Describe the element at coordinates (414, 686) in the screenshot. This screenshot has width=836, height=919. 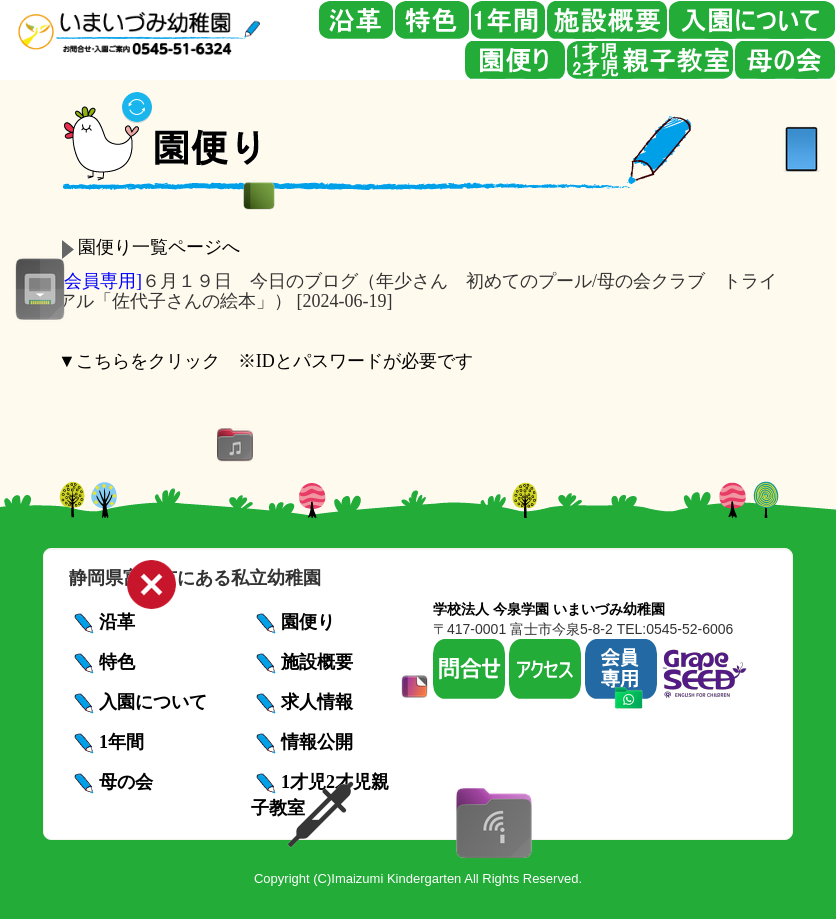
I see `change desktop wallpaper settings` at that location.